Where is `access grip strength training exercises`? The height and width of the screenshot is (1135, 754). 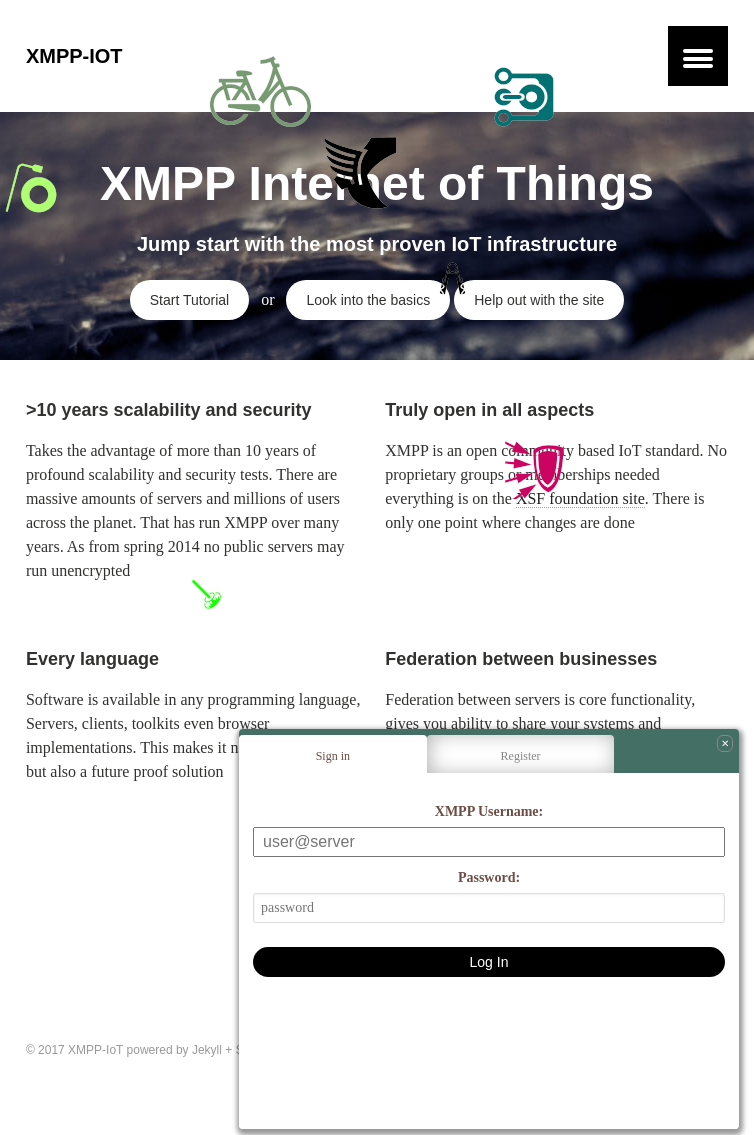 access grip strength training exercises is located at coordinates (452, 278).